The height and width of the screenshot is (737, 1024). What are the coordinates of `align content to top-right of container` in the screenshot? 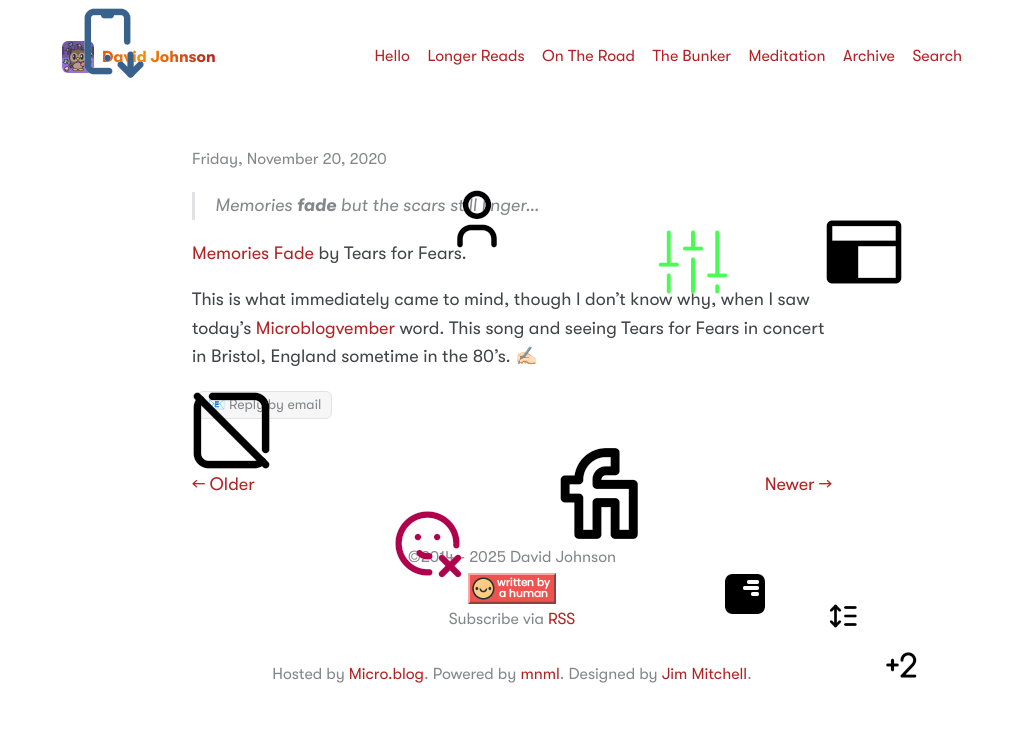 It's located at (745, 594).